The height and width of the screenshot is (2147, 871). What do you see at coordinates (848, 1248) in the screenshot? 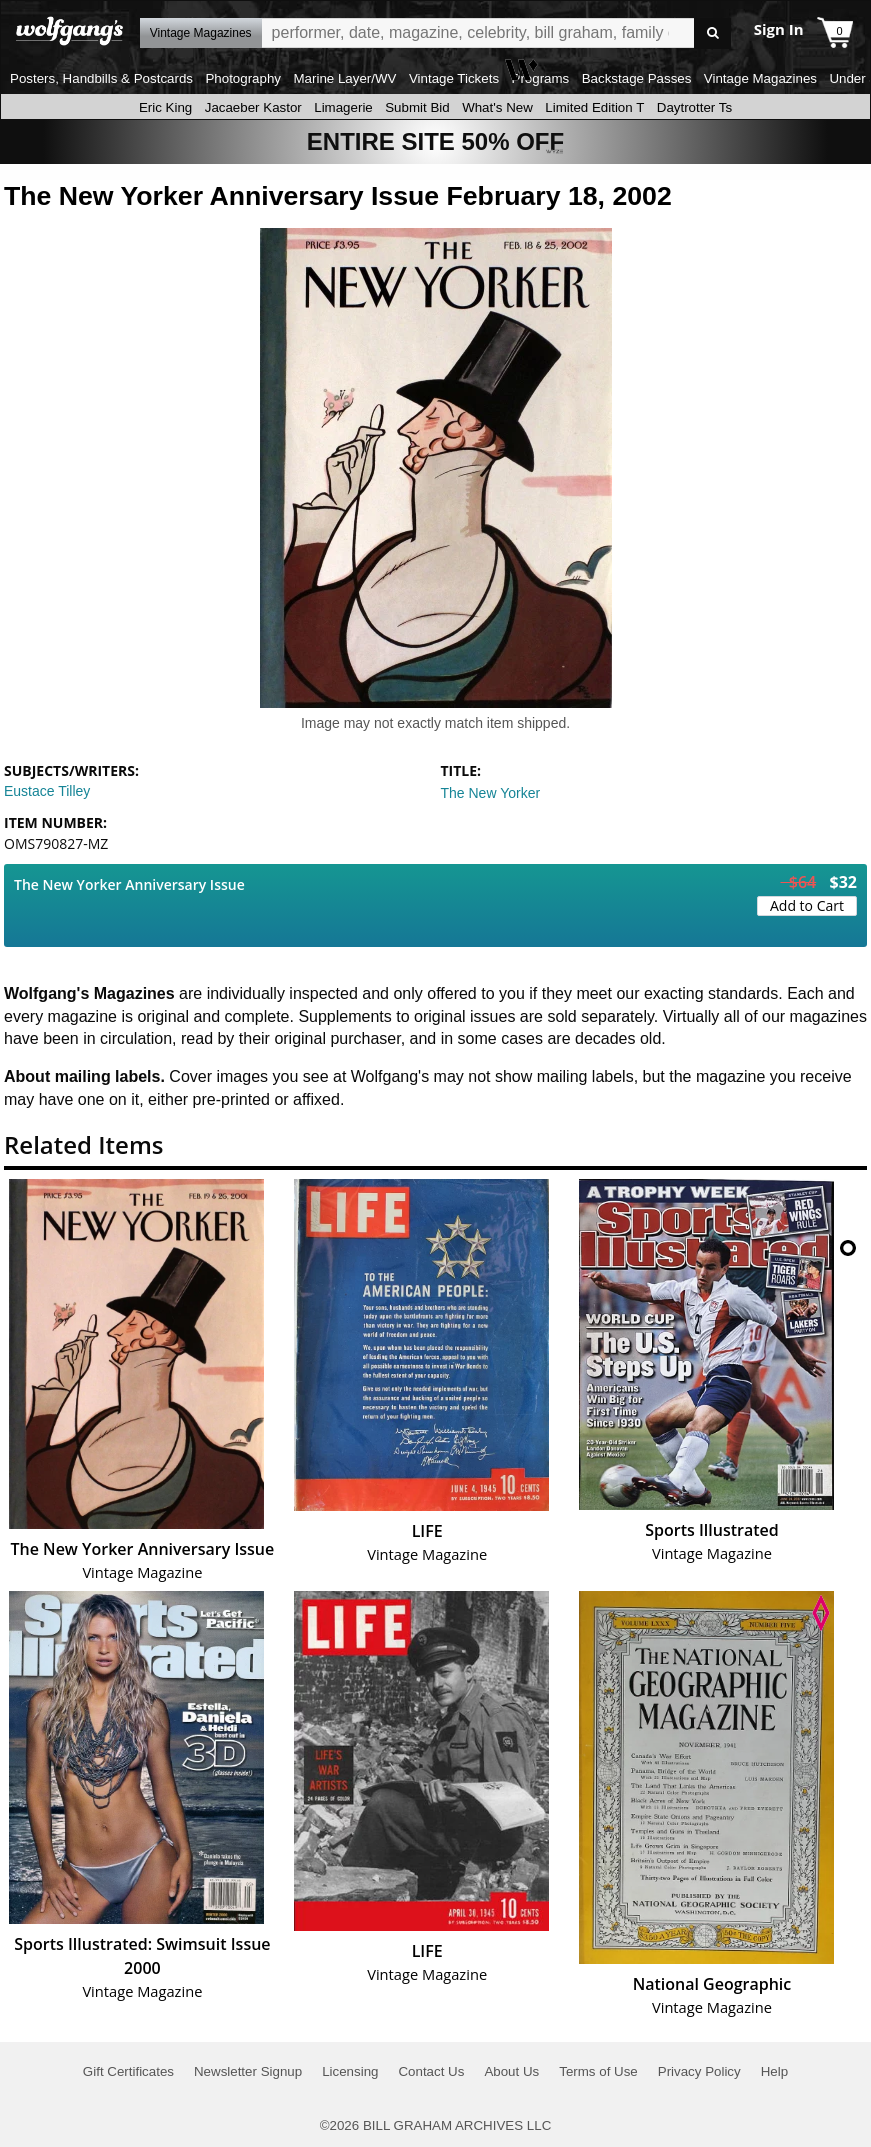
I see `listmonk email newsletter and mailing list manager logo` at bounding box center [848, 1248].